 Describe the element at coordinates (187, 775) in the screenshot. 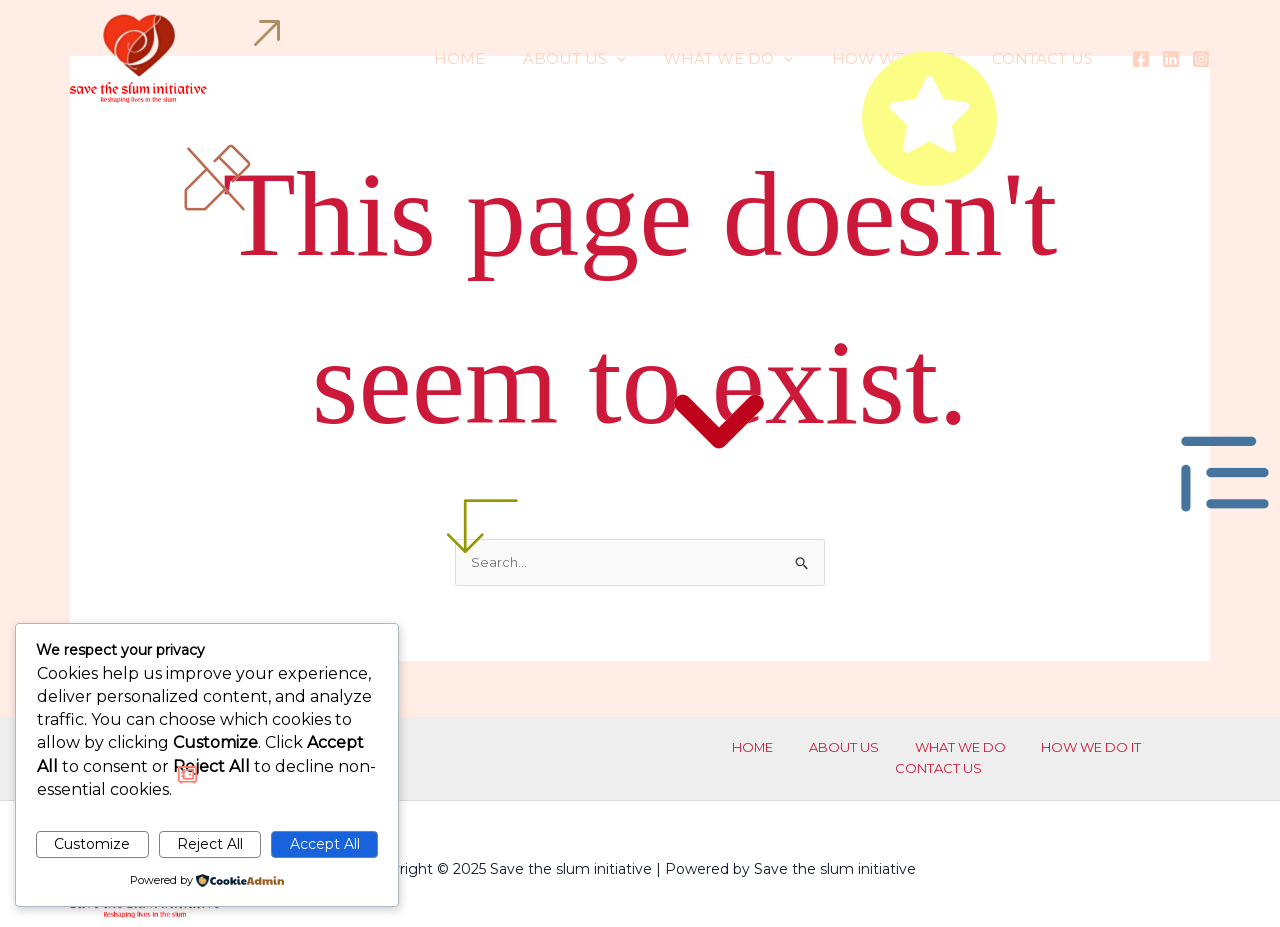

I see `access fiscal host settings` at that location.